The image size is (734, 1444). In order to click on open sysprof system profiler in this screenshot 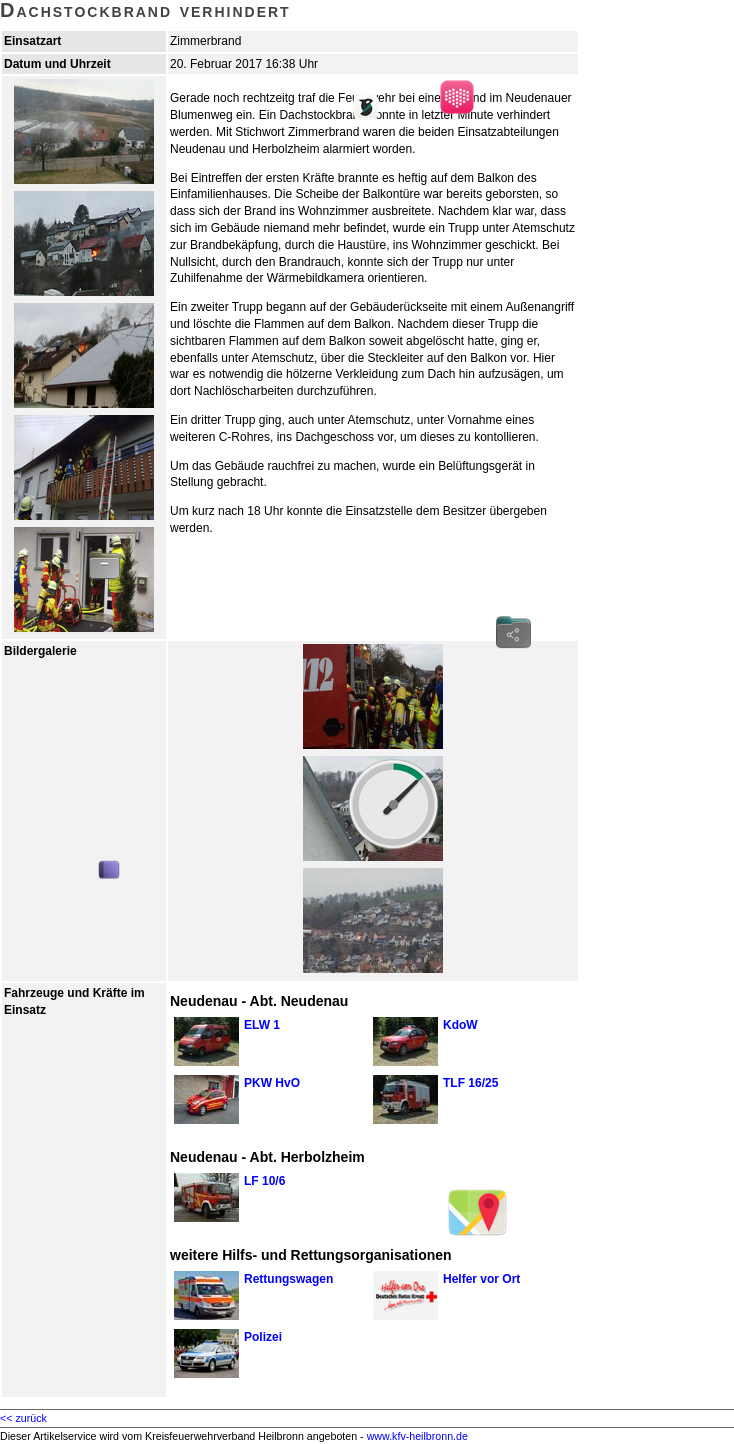, I will do `click(393, 804)`.